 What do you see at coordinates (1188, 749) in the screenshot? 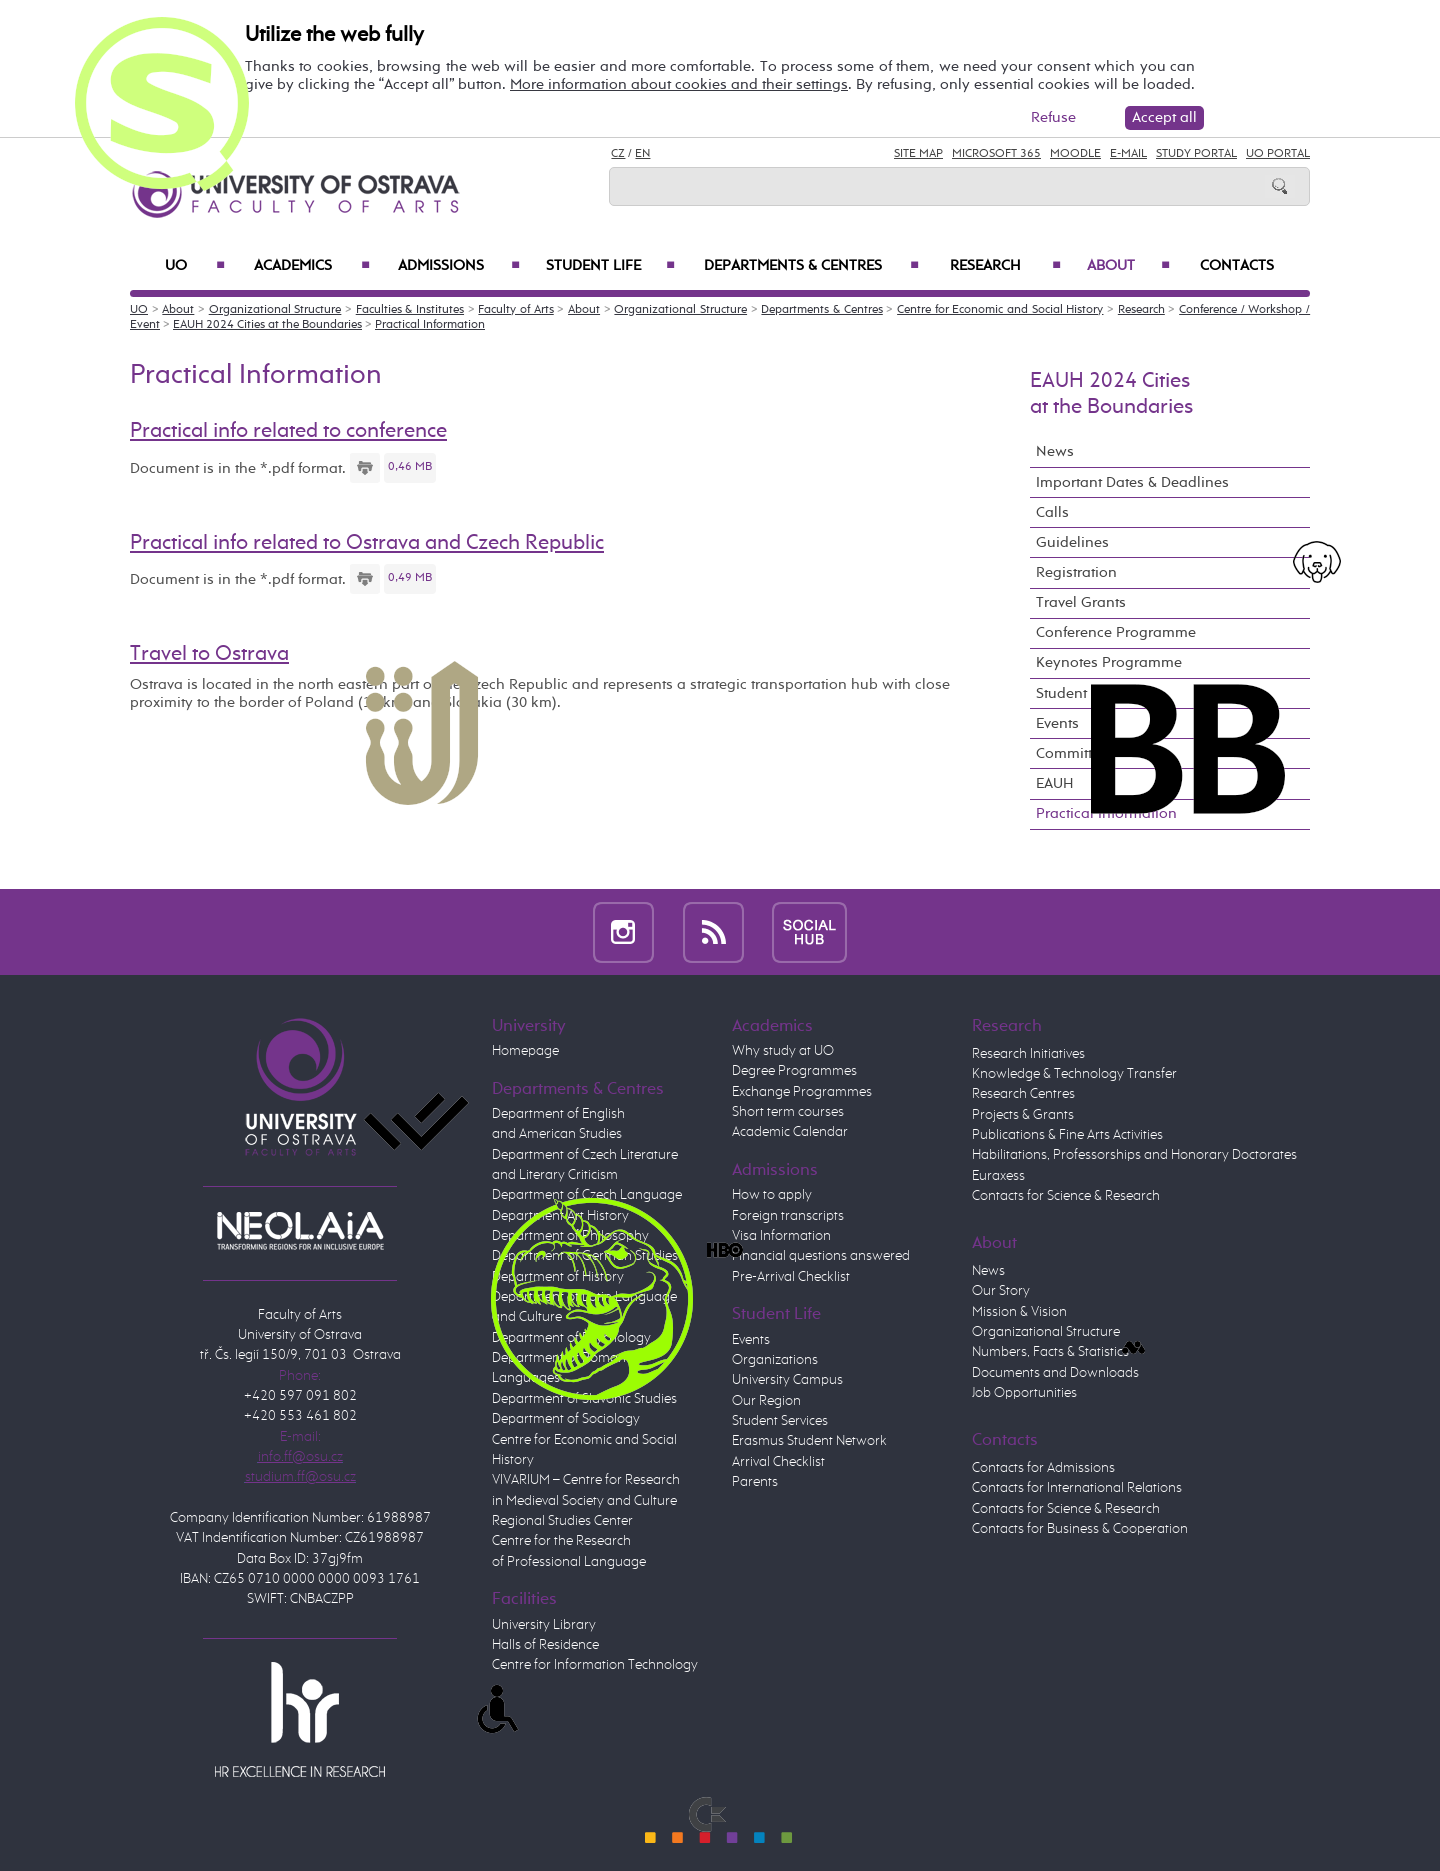
I see `open the BookBub app` at bounding box center [1188, 749].